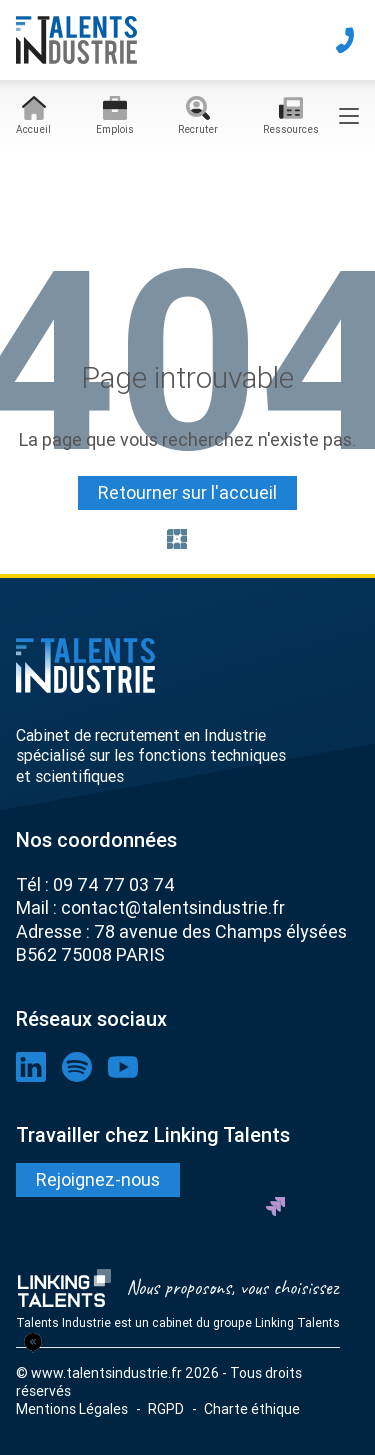  I want to click on open Jira project management, so click(275, 1206).